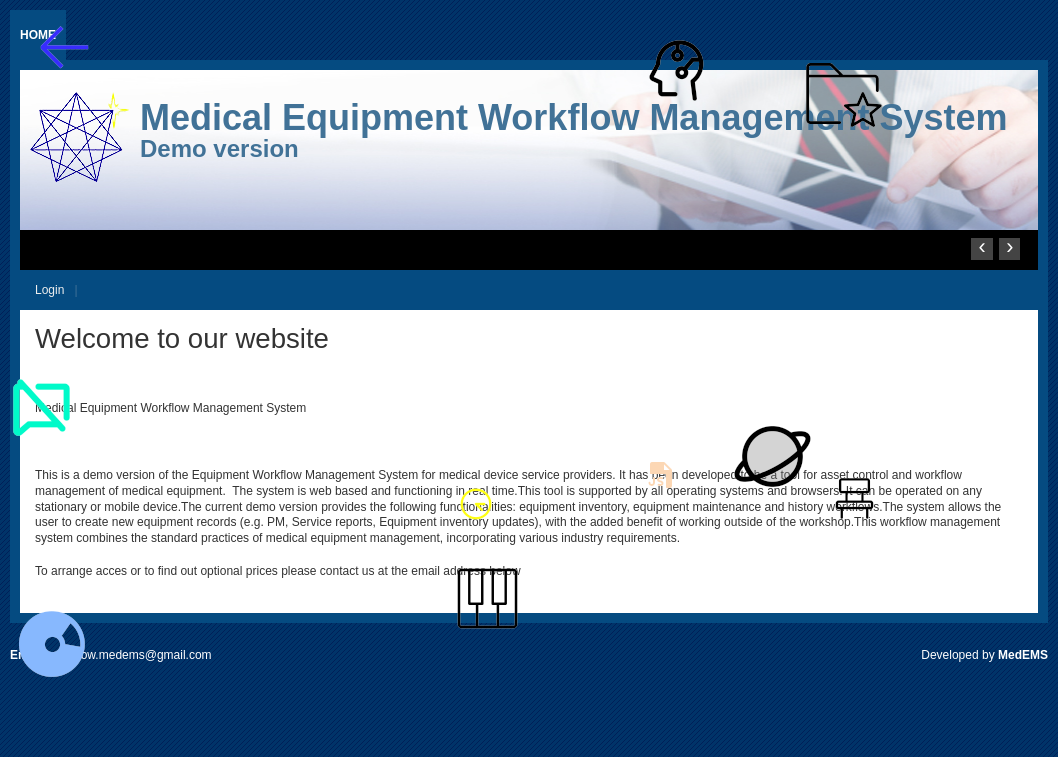  What do you see at coordinates (64, 45) in the screenshot?
I see `go back to the previous screen` at bounding box center [64, 45].